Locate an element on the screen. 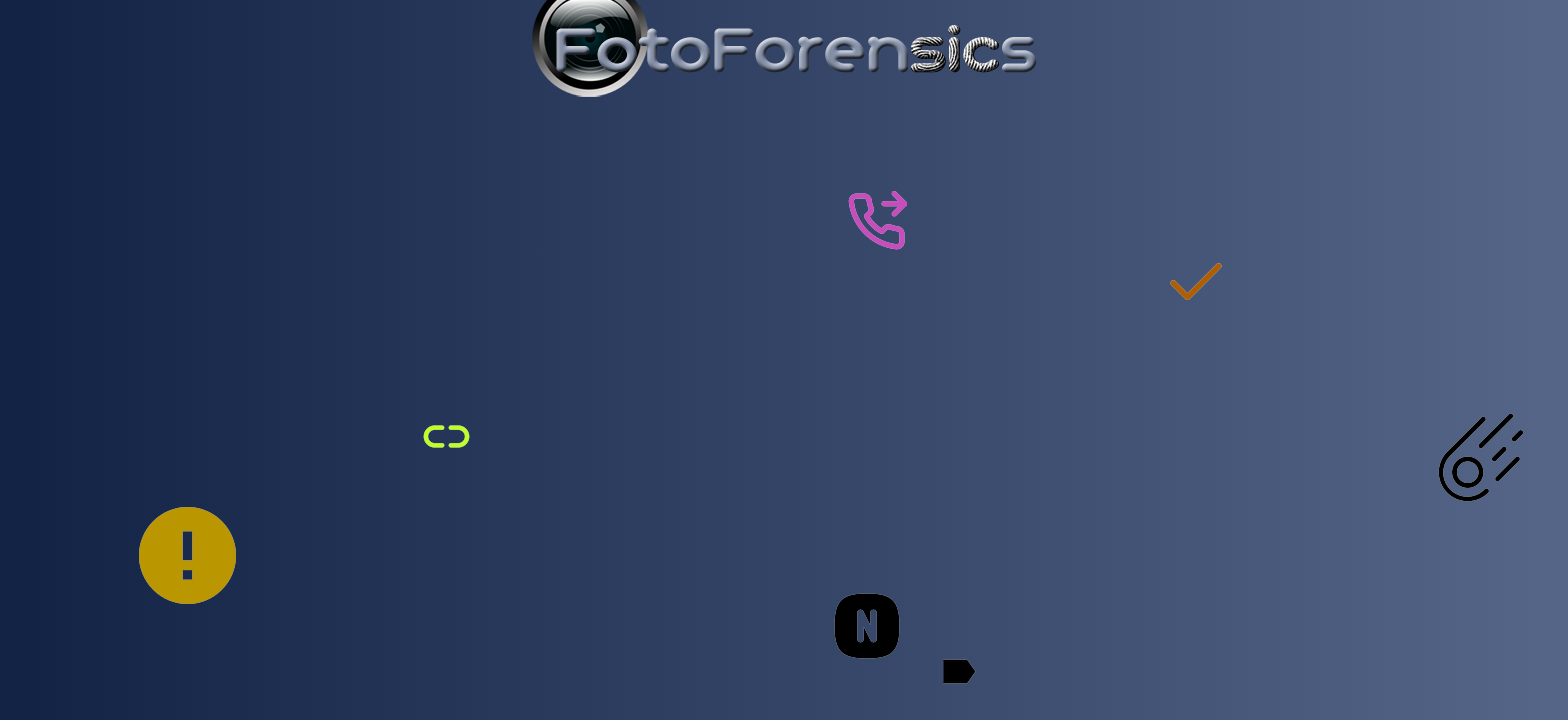 The height and width of the screenshot is (720, 1568). add or manage labels for organization is located at coordinates (958, 671).